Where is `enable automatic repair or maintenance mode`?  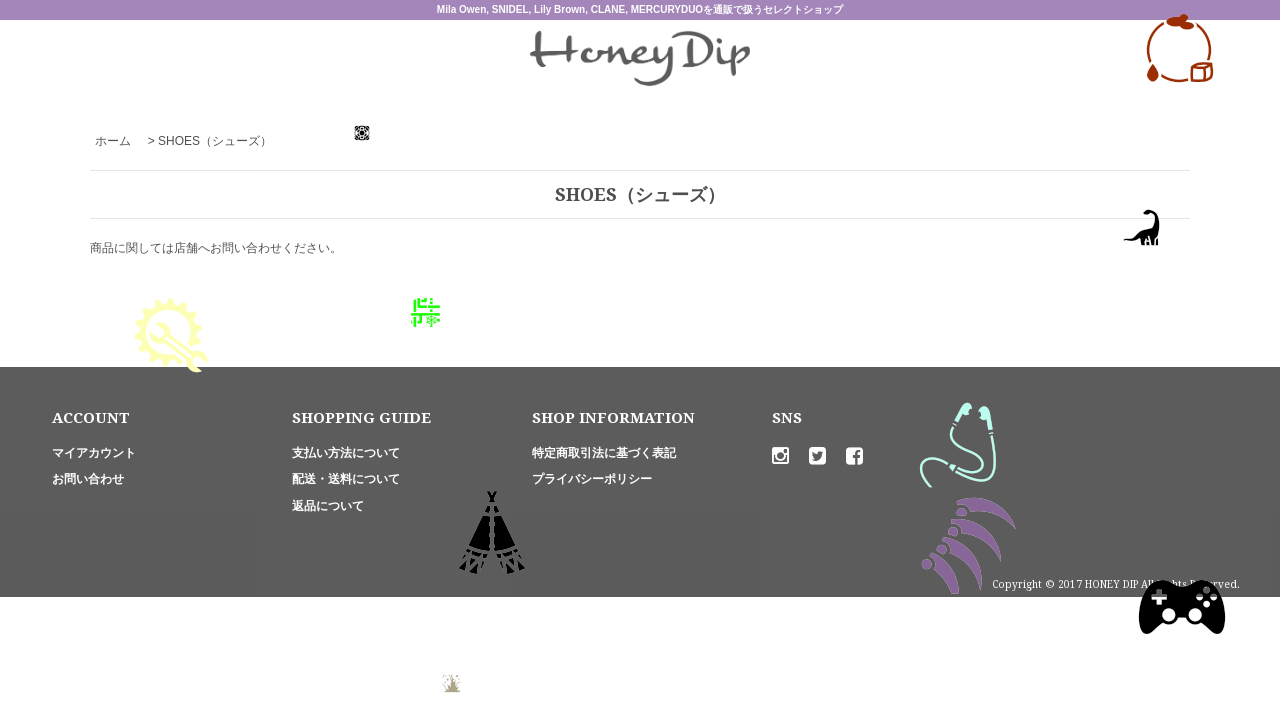
enable automatic repair or maintenance mode is located at coordinates (171, 335).